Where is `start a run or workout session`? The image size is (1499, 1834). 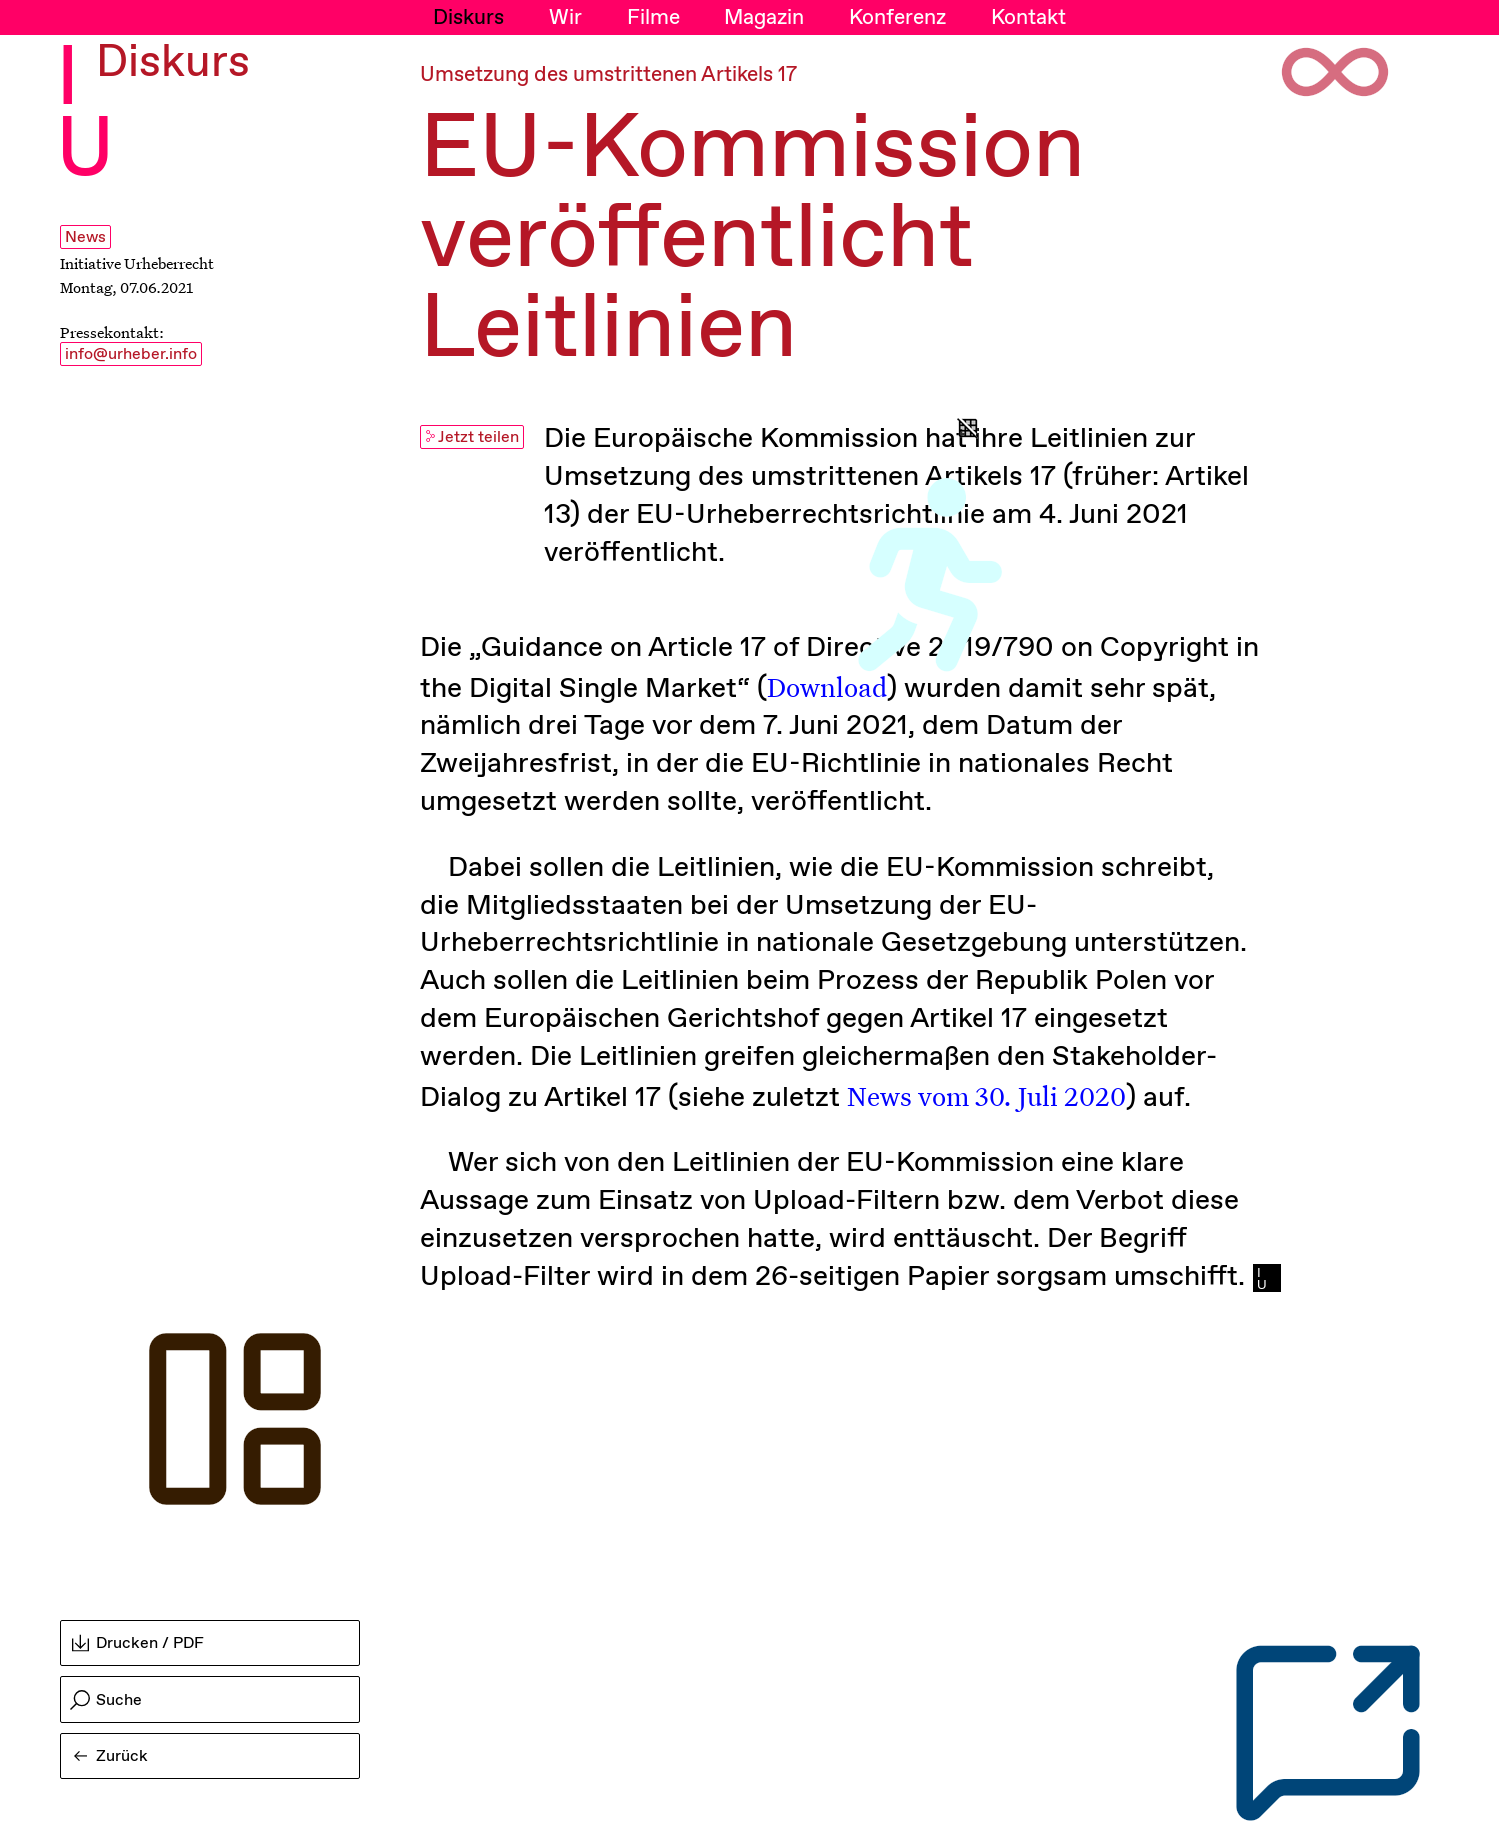
start a run or workout session is located at coordinates (935, 577).